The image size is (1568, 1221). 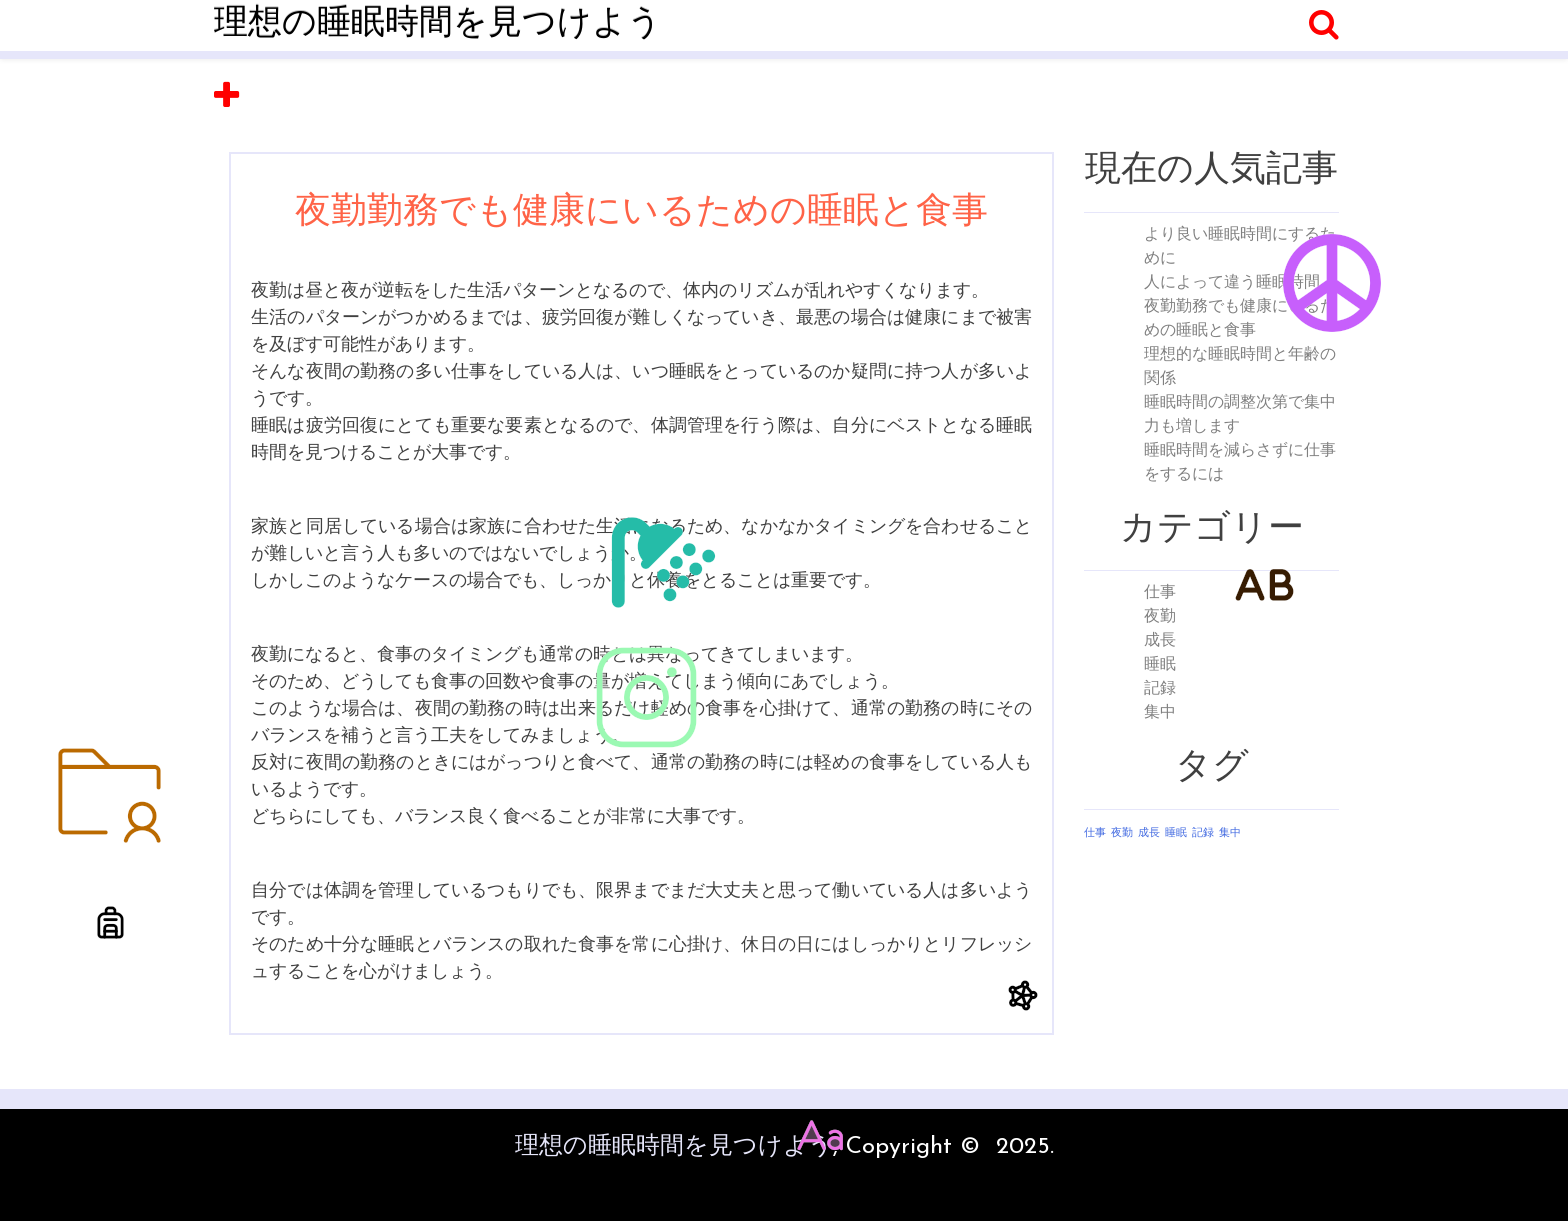 What do you see at coordinates (1022, 995) in the screenshot?
I see `connect to the fediverse network` at bounding box center [1022, 995].